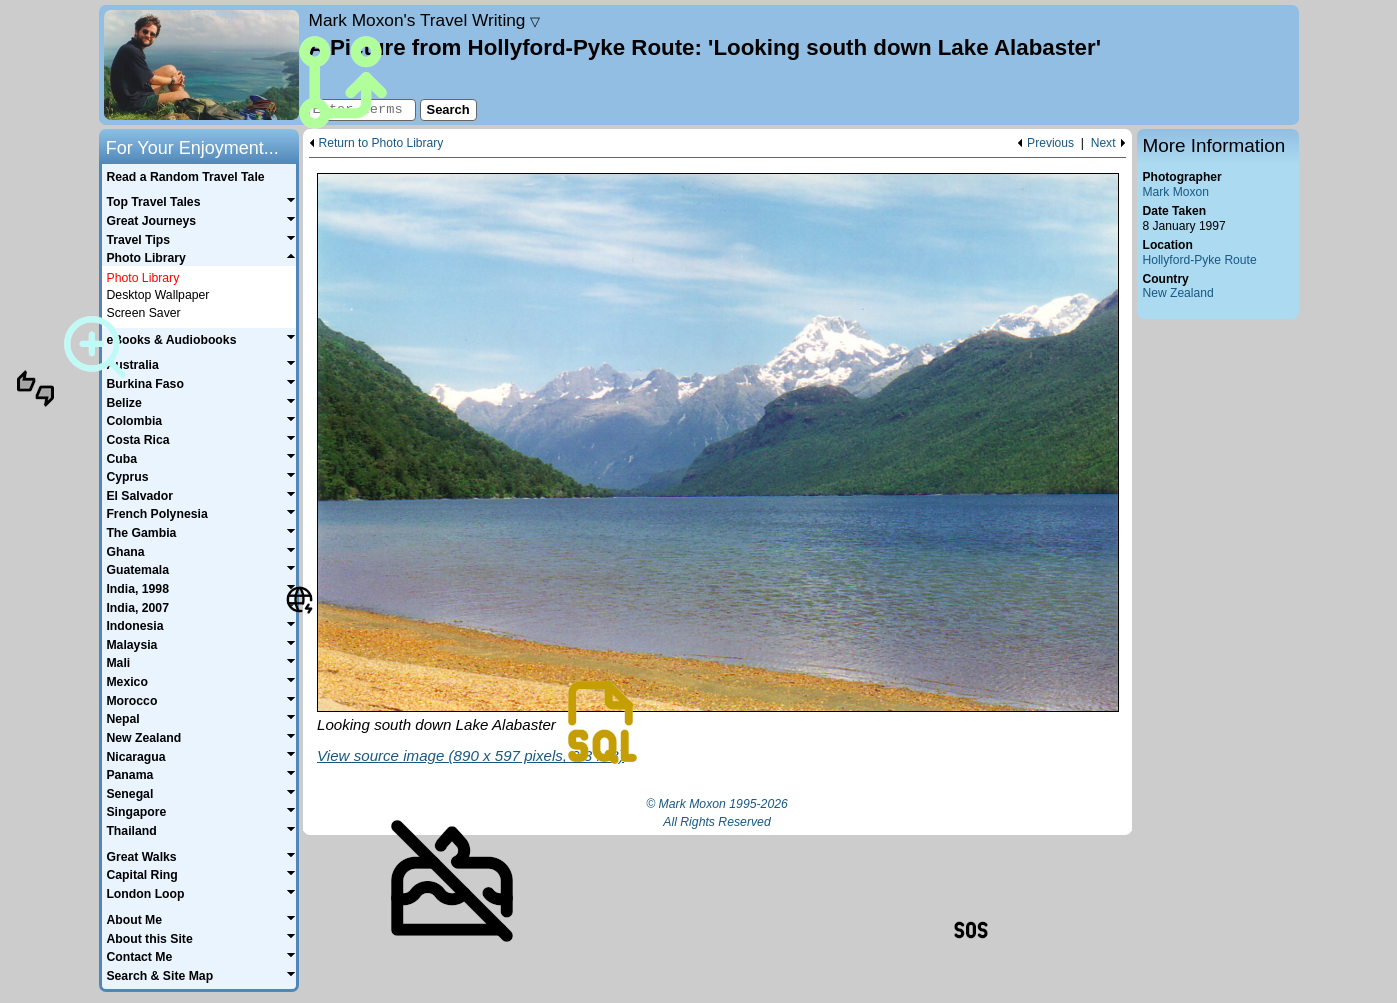 This screenshot has height=1003, width=1397. What do you see at coordinates (95, 347) in the screenshot?
I see `zoom in on content or image` at bounding box center [95, 347].